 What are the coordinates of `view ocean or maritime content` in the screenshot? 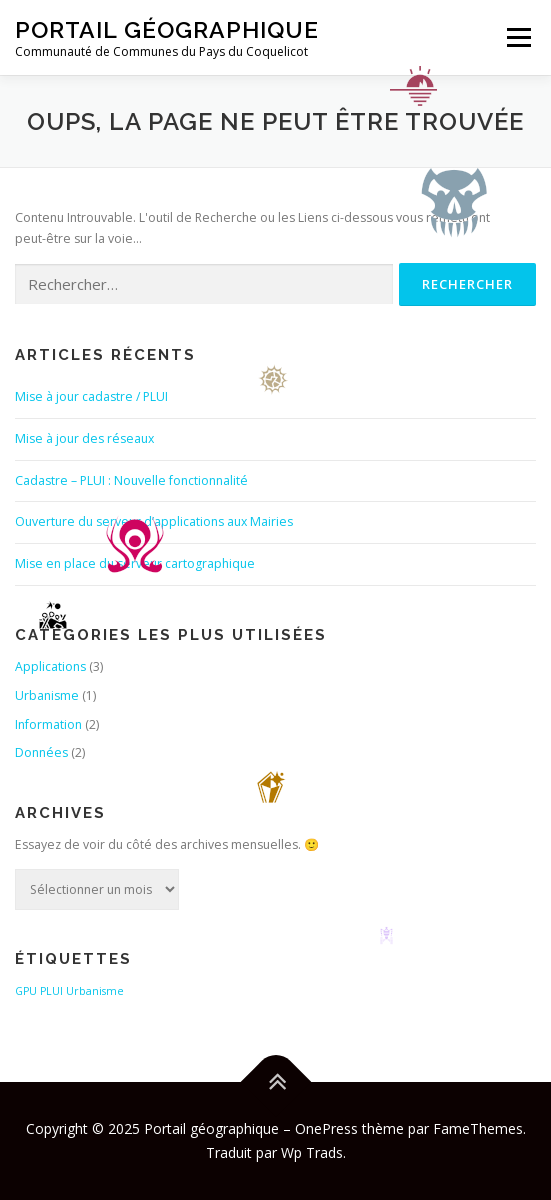 It's located at (413, 83).